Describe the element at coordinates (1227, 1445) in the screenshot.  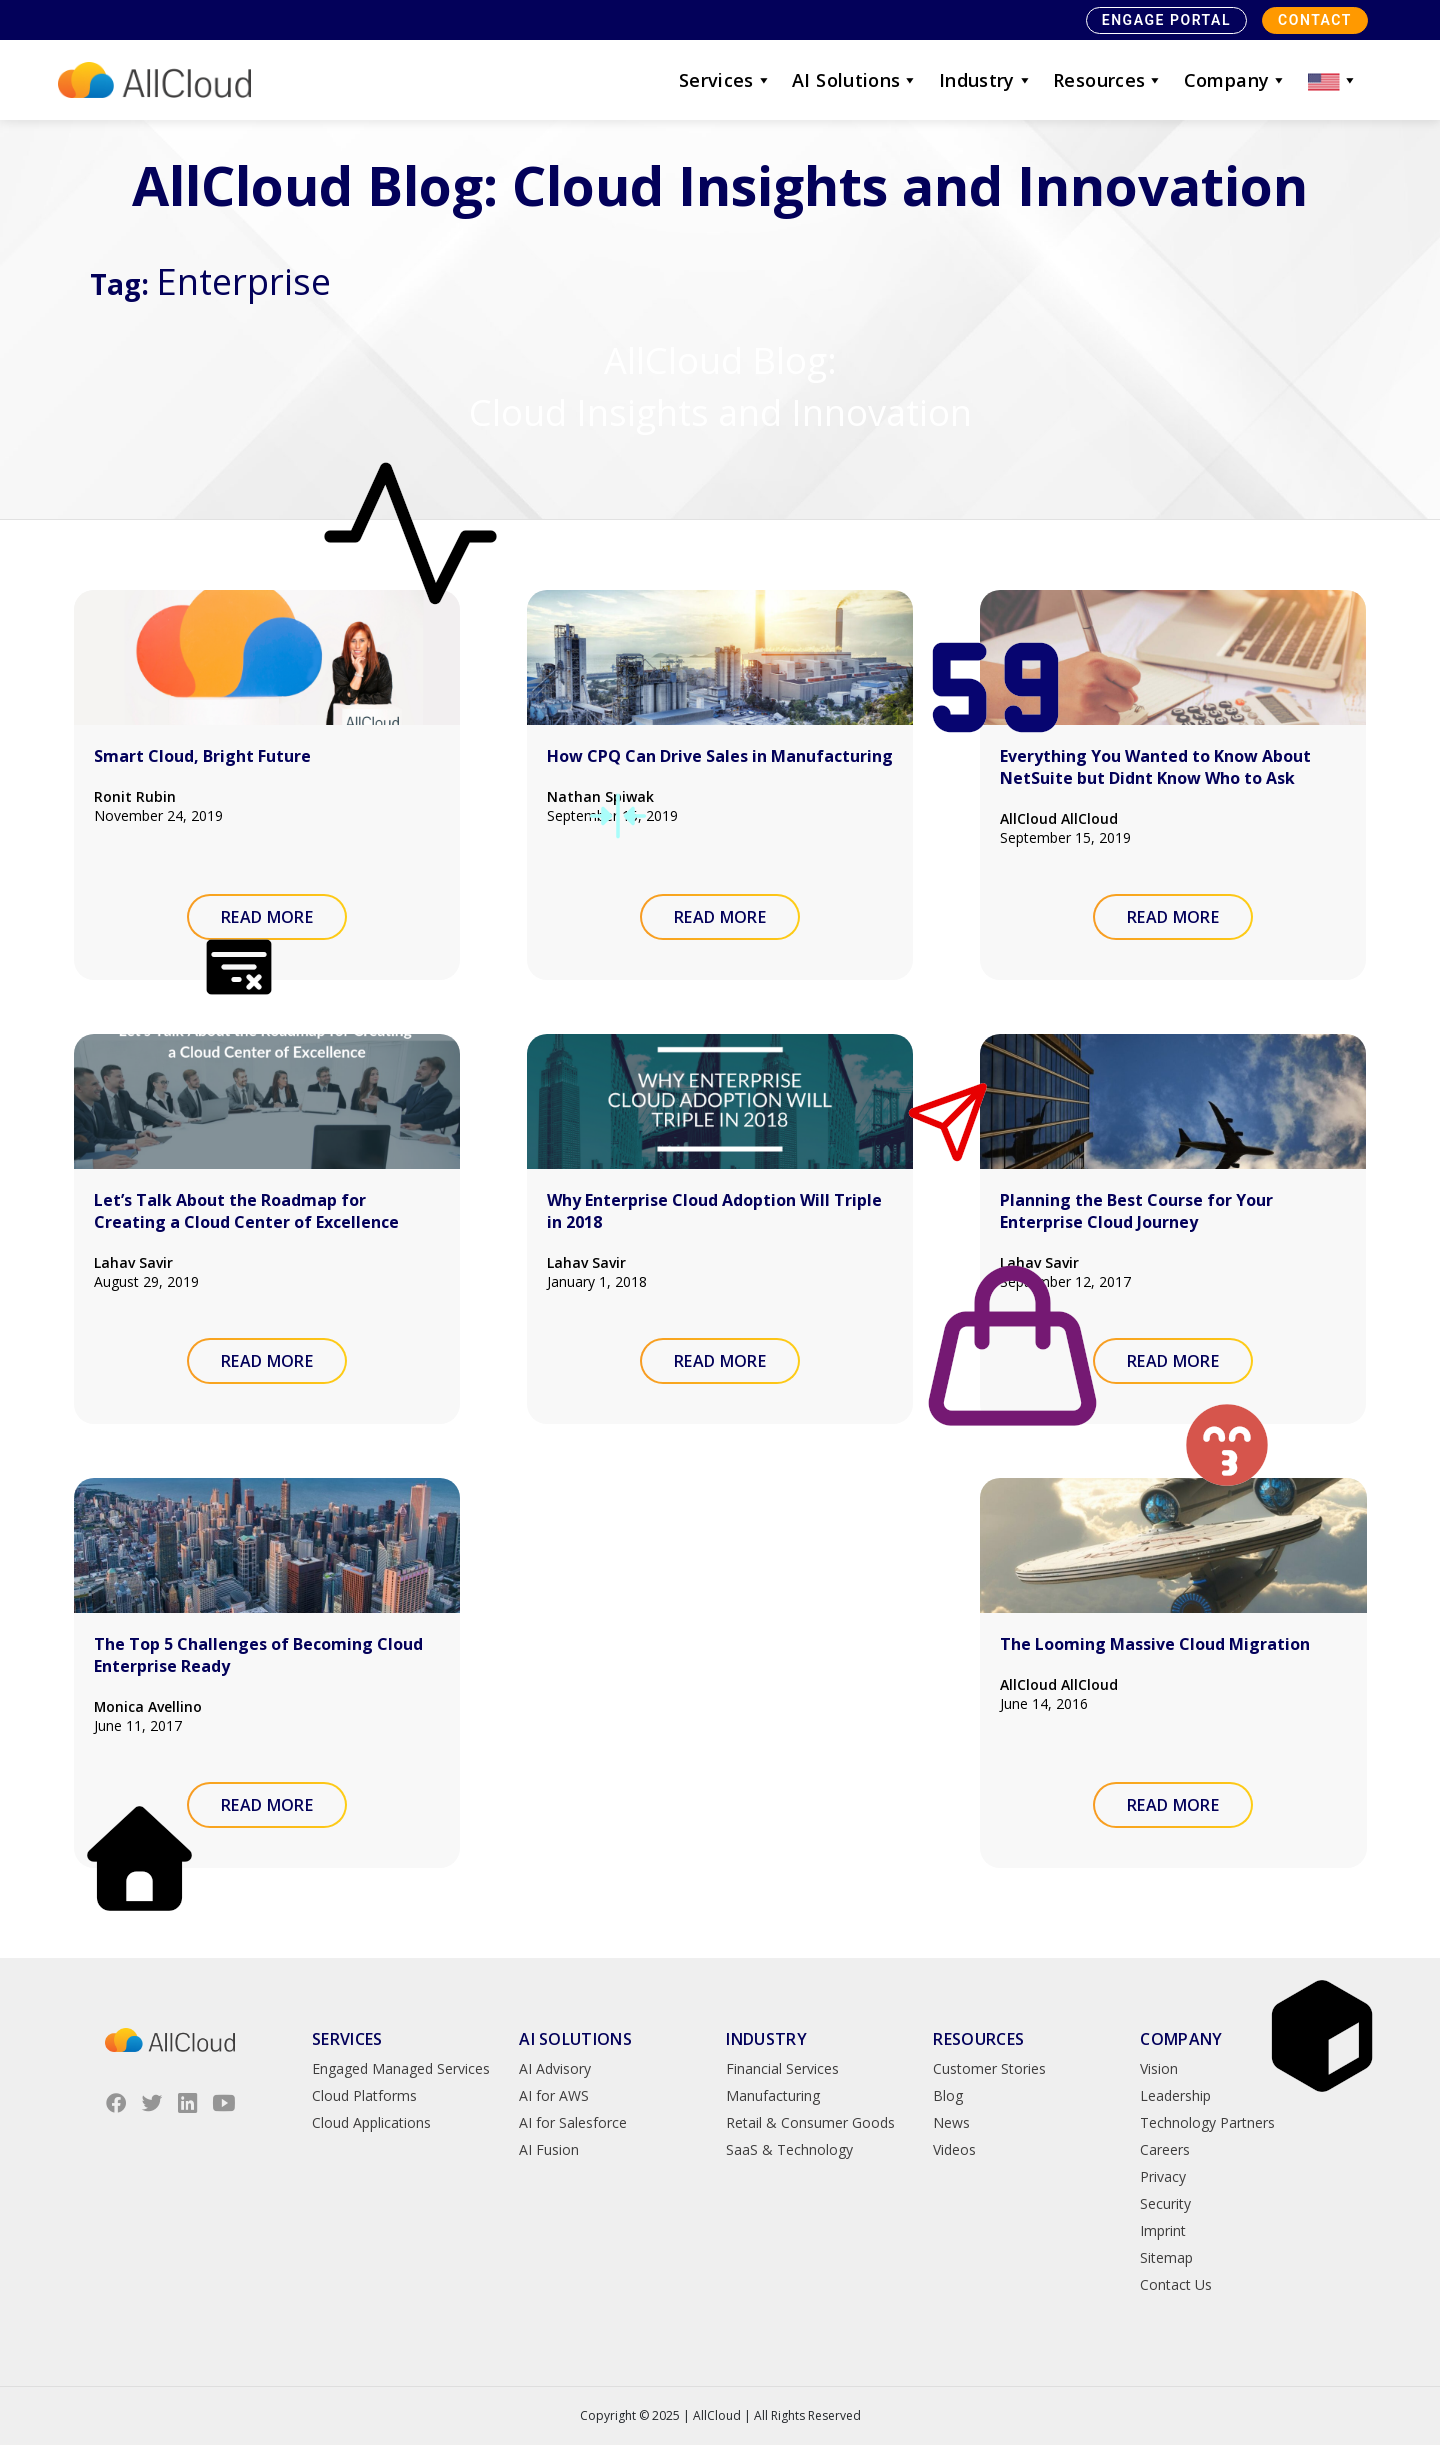
I see `send a kiss or blowing kiss emoji reaction` at that location.